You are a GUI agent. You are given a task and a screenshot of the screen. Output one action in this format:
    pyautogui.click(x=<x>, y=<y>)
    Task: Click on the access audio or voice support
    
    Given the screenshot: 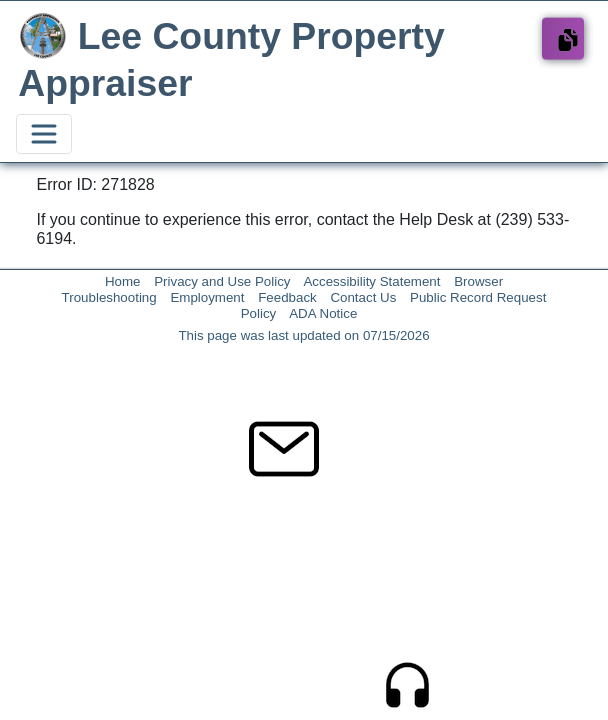 What is the action you would take?
    pyautogui.click(x=407, y=688)
    